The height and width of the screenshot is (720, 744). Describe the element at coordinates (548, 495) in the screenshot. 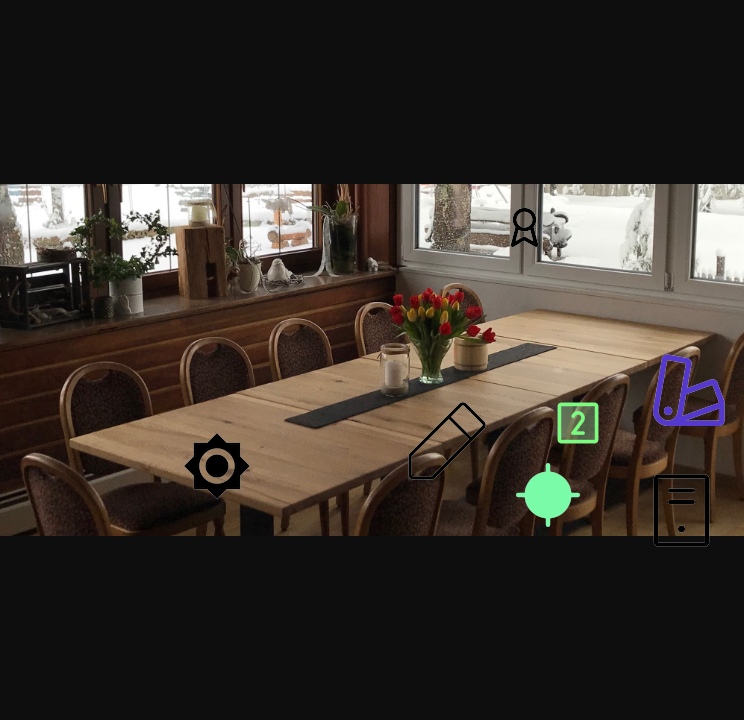

I see `center map on current location` at that location.